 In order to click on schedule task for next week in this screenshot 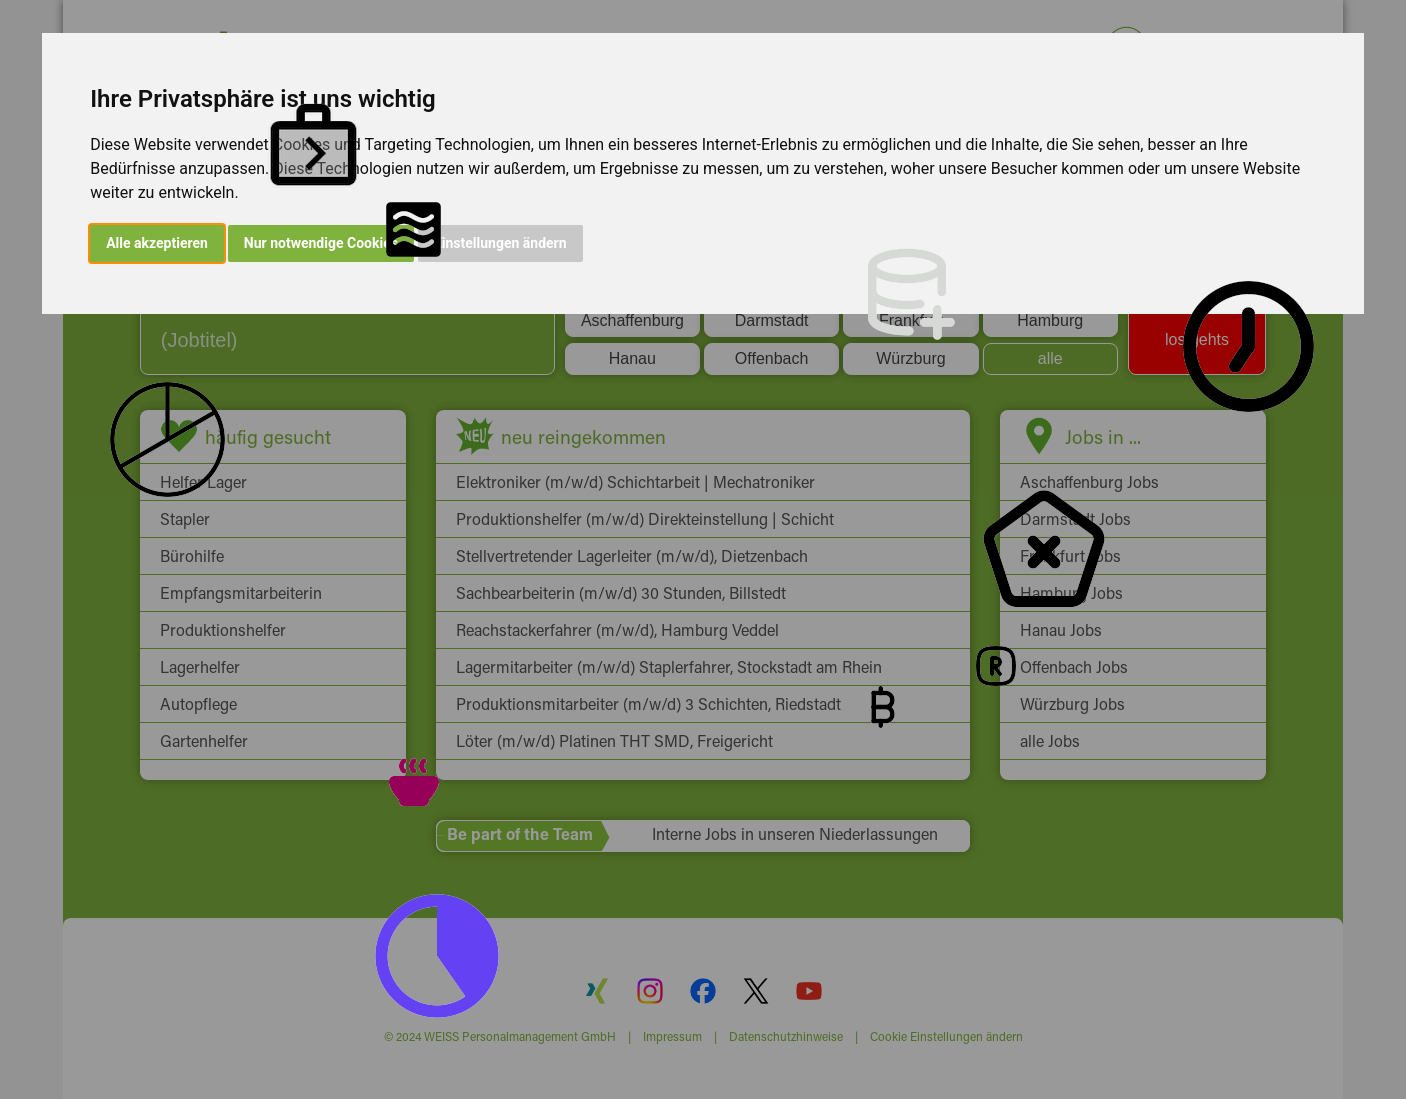, I will do `click(313, 142)`.